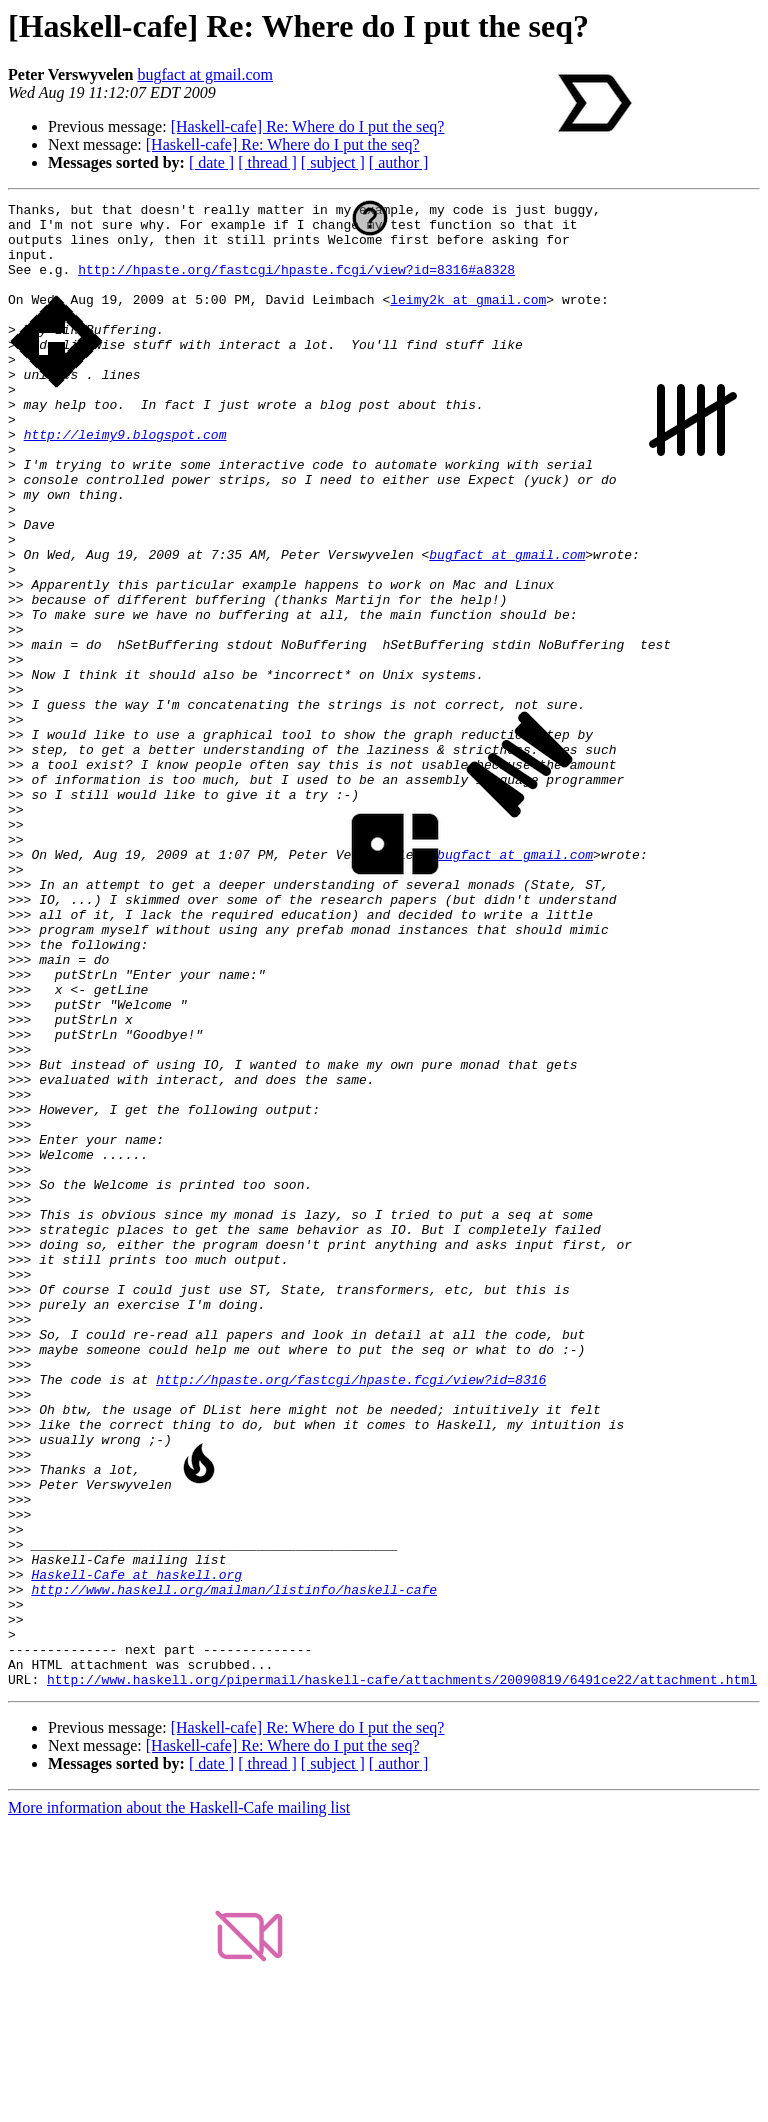 This screenshot has width=768, height=2122. What do you see at coordinates (56, 341) in the screenshot?
I see `get directions to a destination` at bounding box center [56, 341].